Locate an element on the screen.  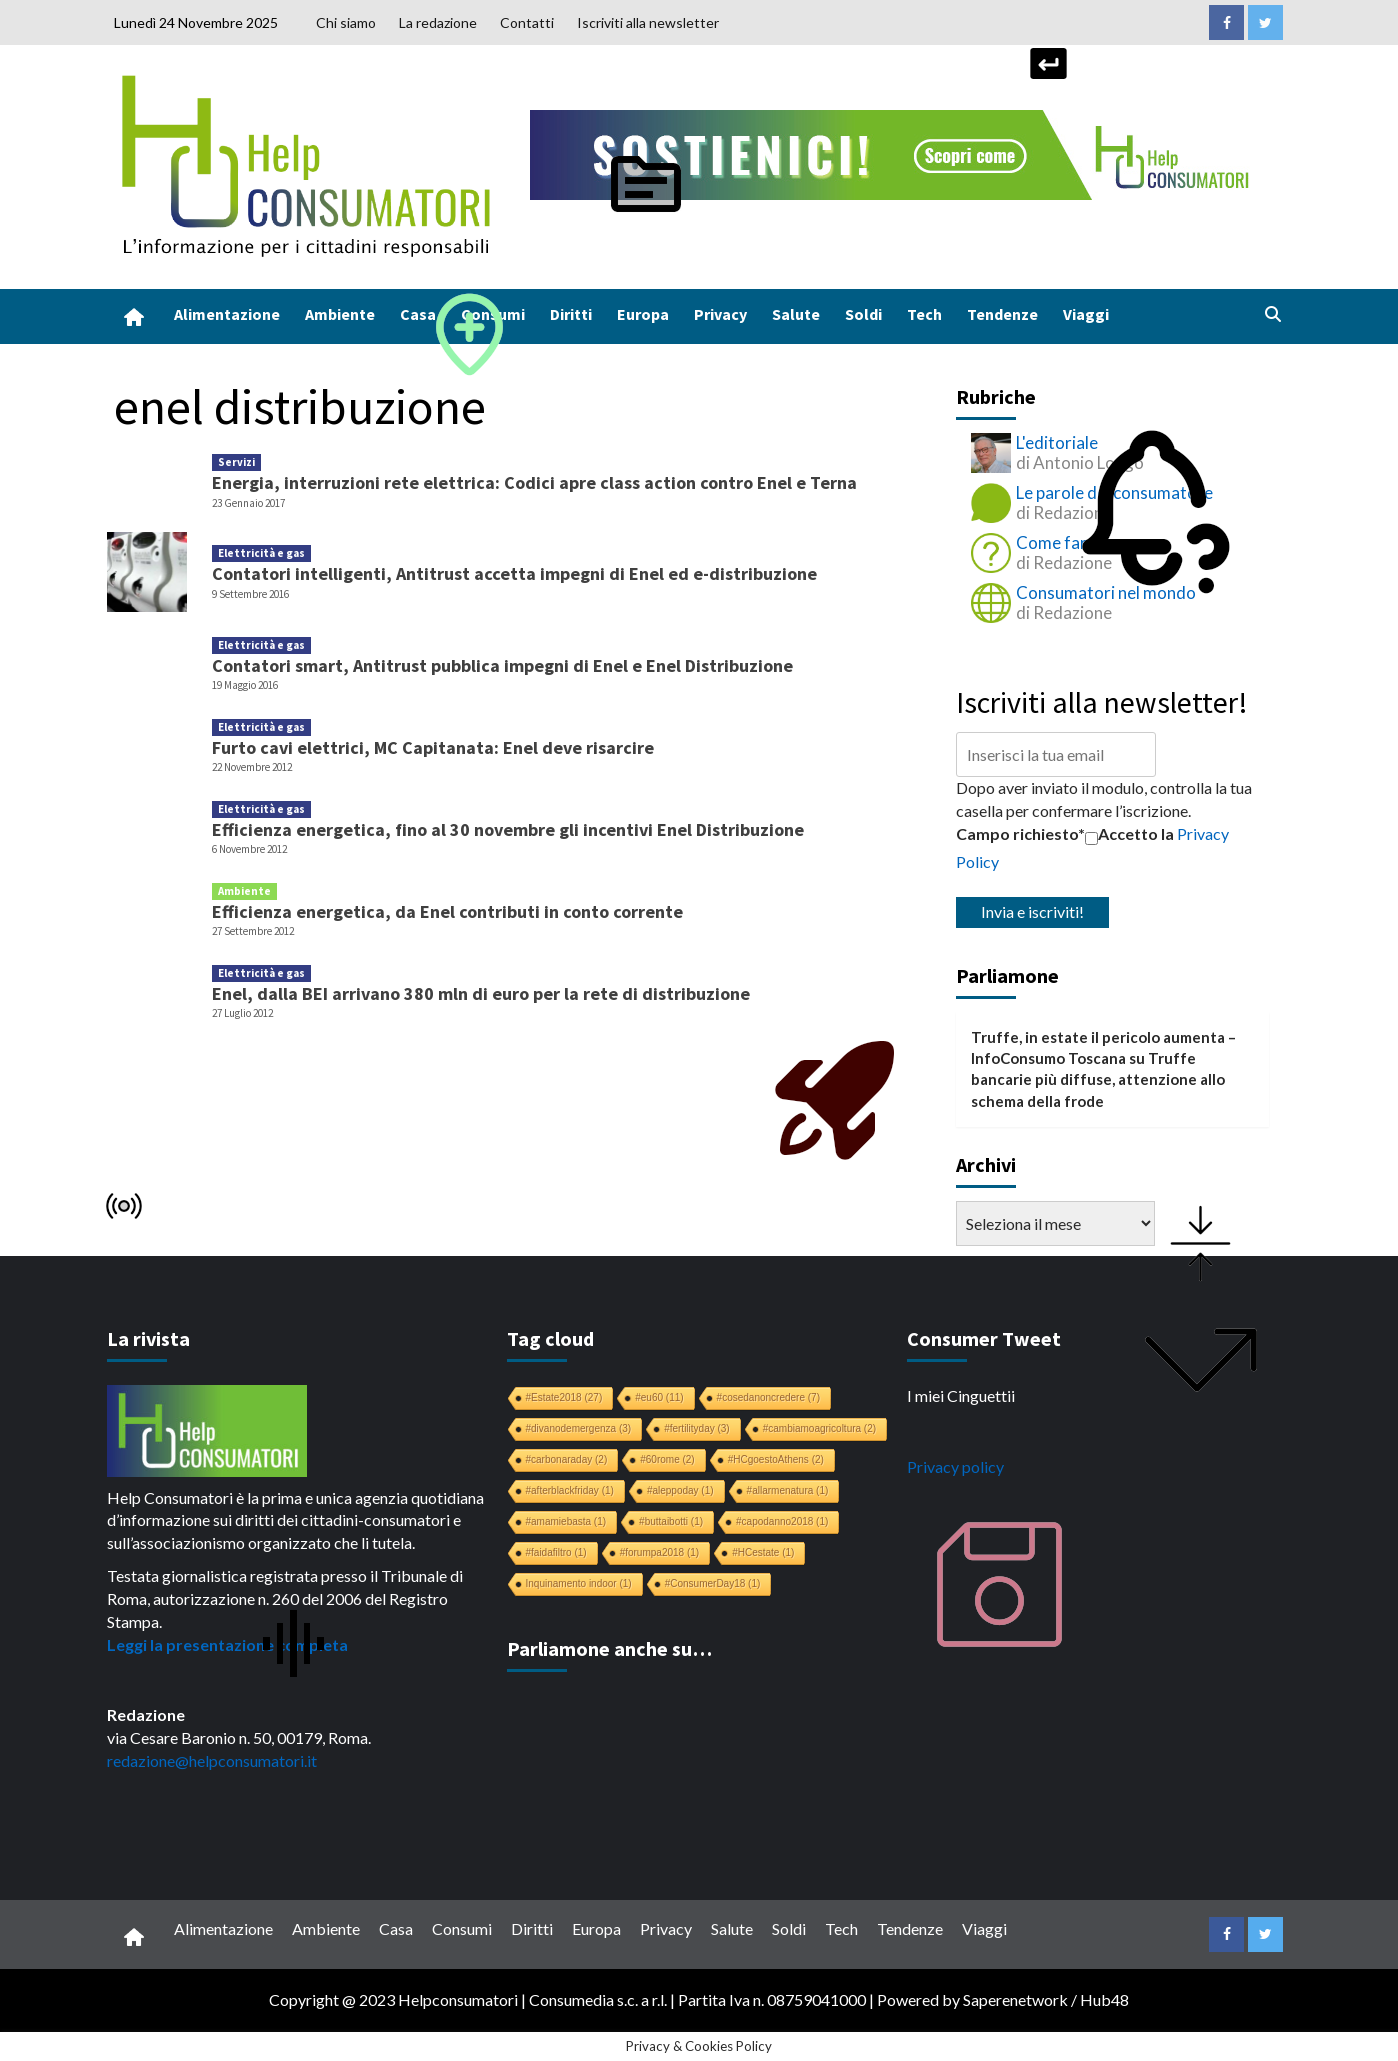
add a new location pin is located at coordinates (469, 334).